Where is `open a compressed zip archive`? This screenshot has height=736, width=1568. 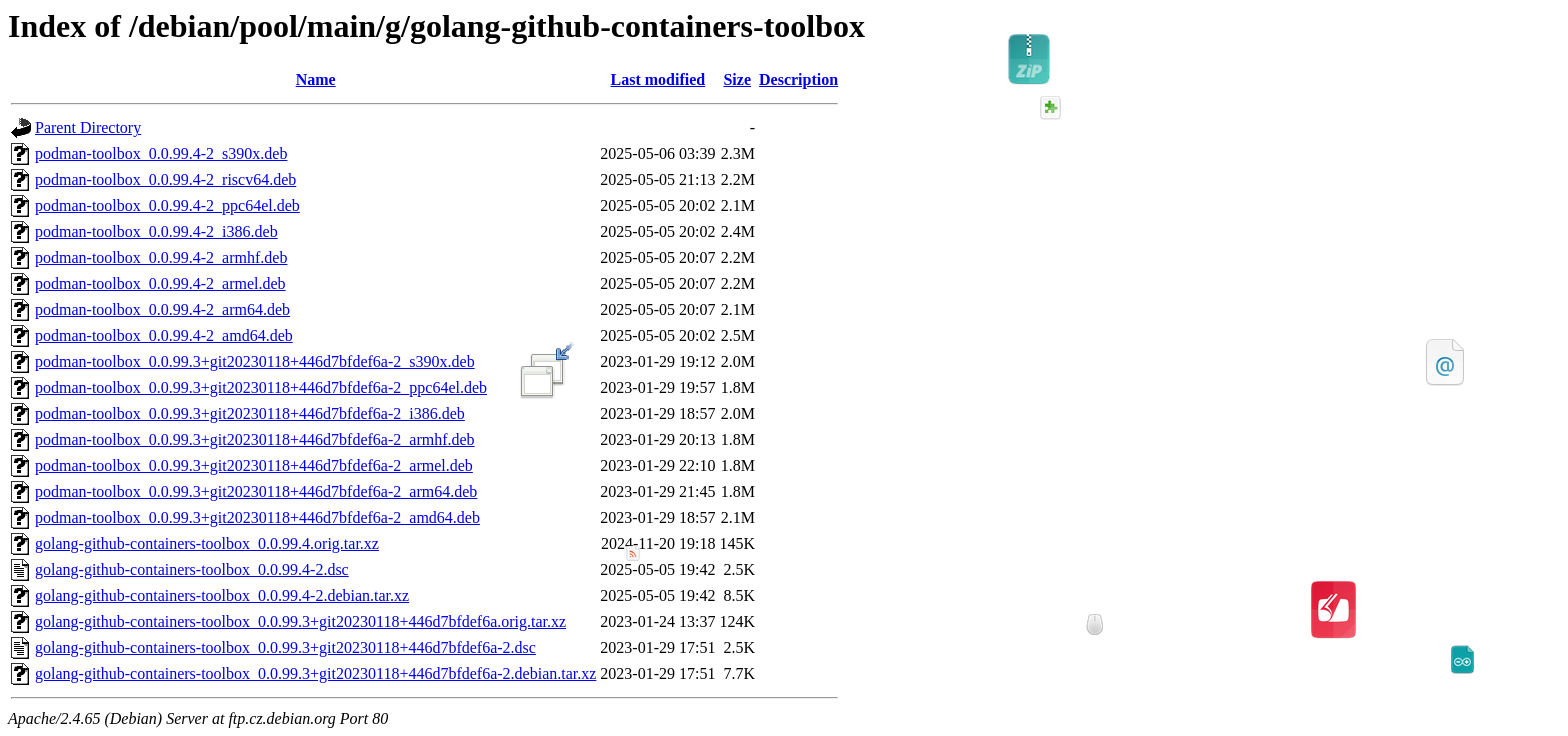
open a compressed zip archive is located at coordinates (1029, 59).